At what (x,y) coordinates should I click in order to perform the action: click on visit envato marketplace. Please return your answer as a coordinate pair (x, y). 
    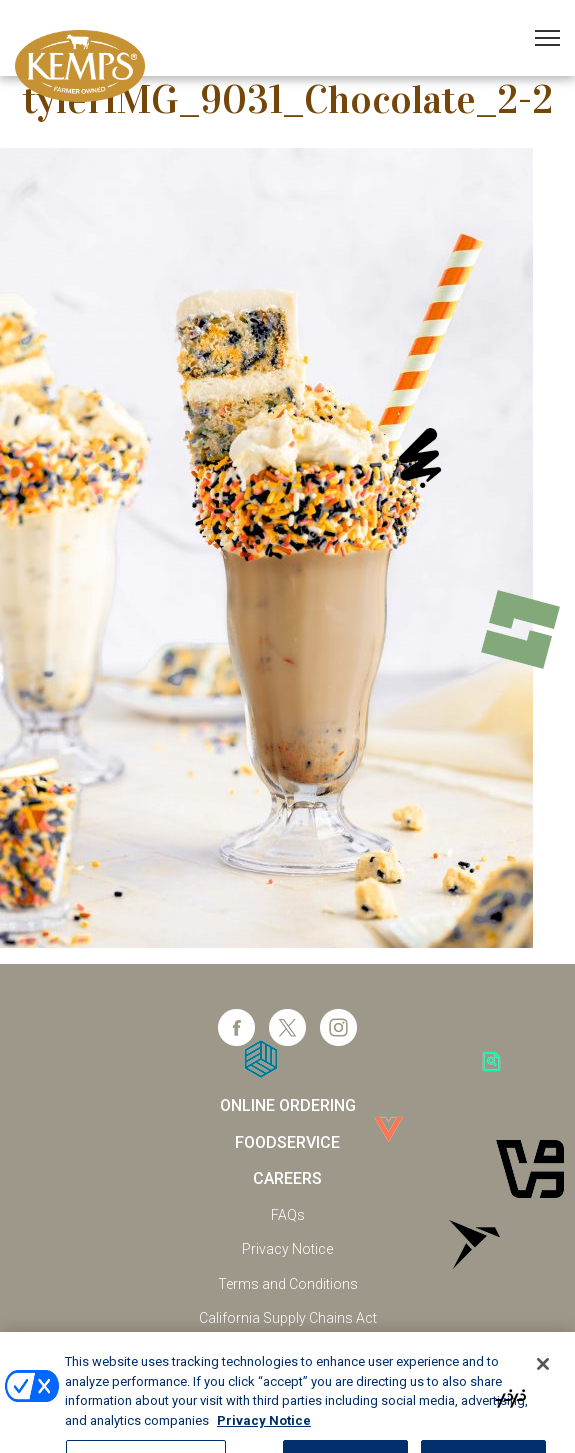
    Looking at the image, I should click on (420, 458).